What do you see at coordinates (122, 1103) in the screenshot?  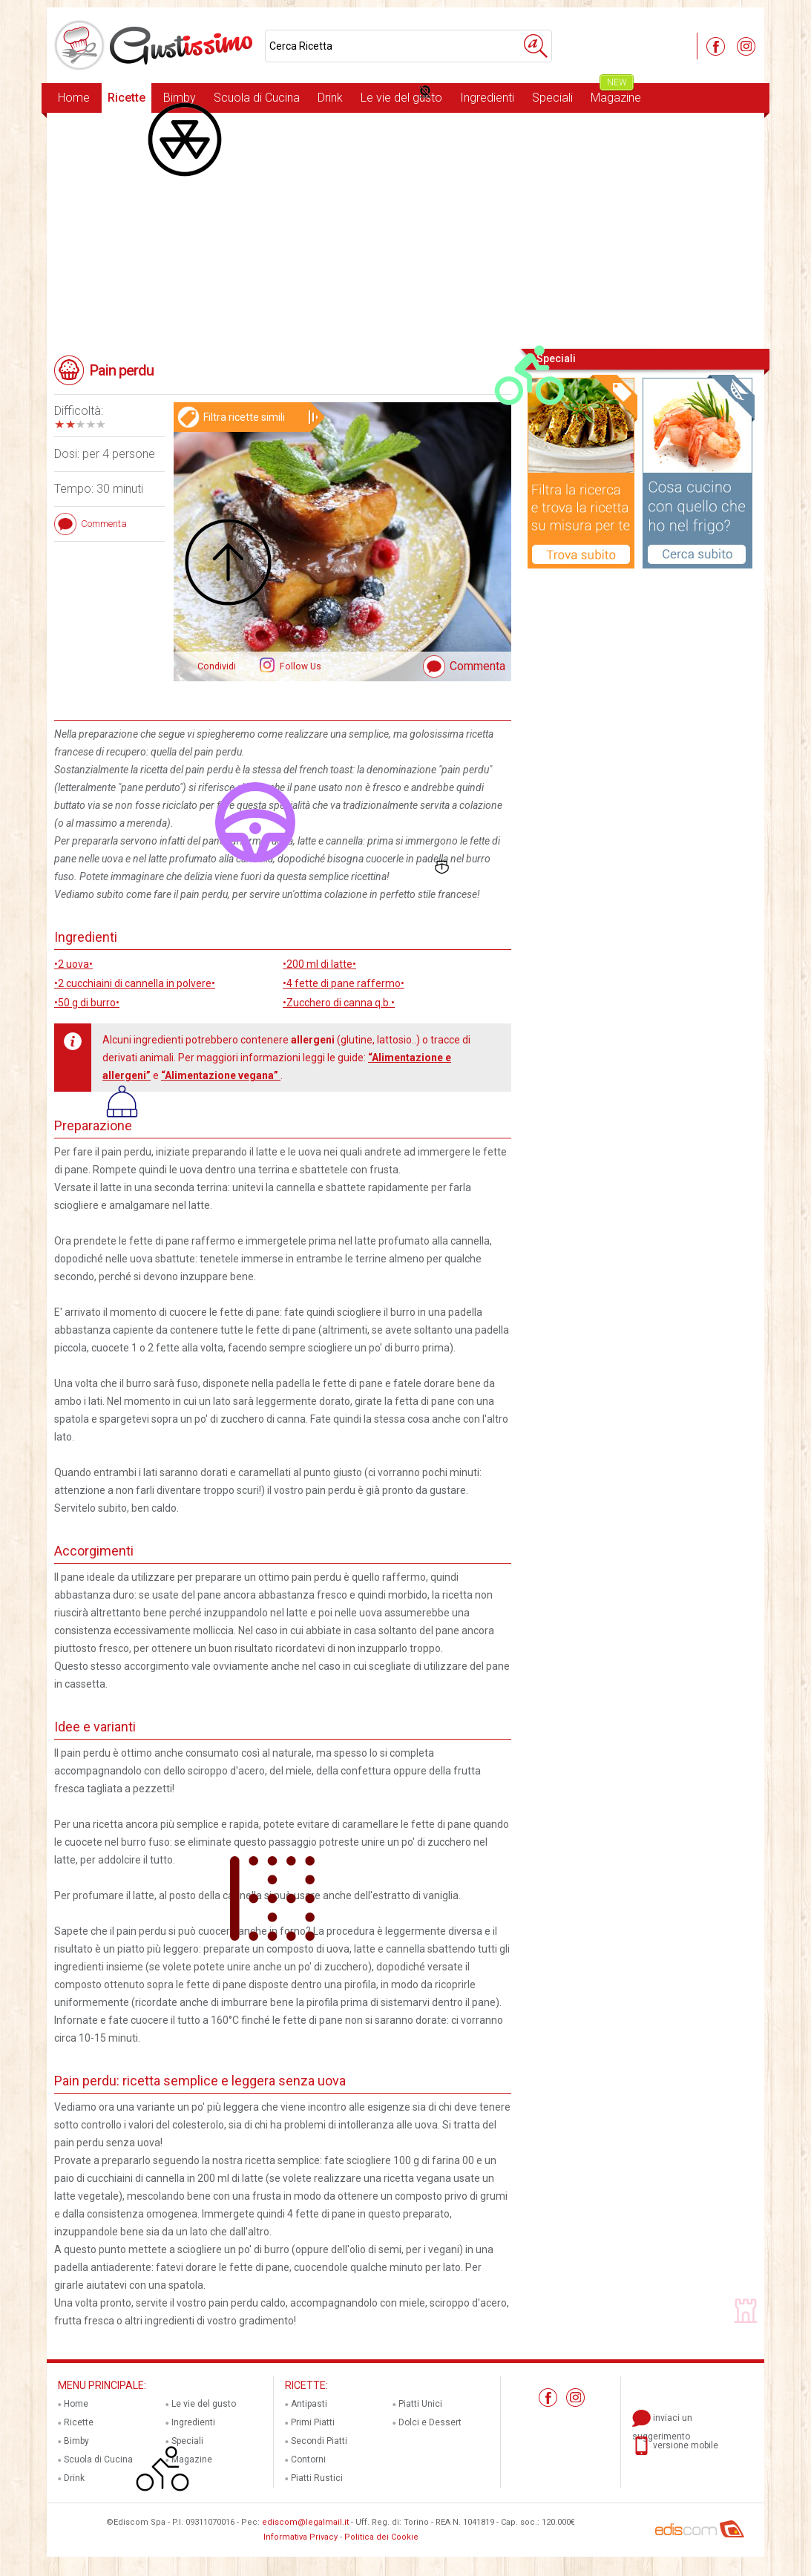 I see `select winter or cold weather clothing category` at bounding box center [122, 1103].